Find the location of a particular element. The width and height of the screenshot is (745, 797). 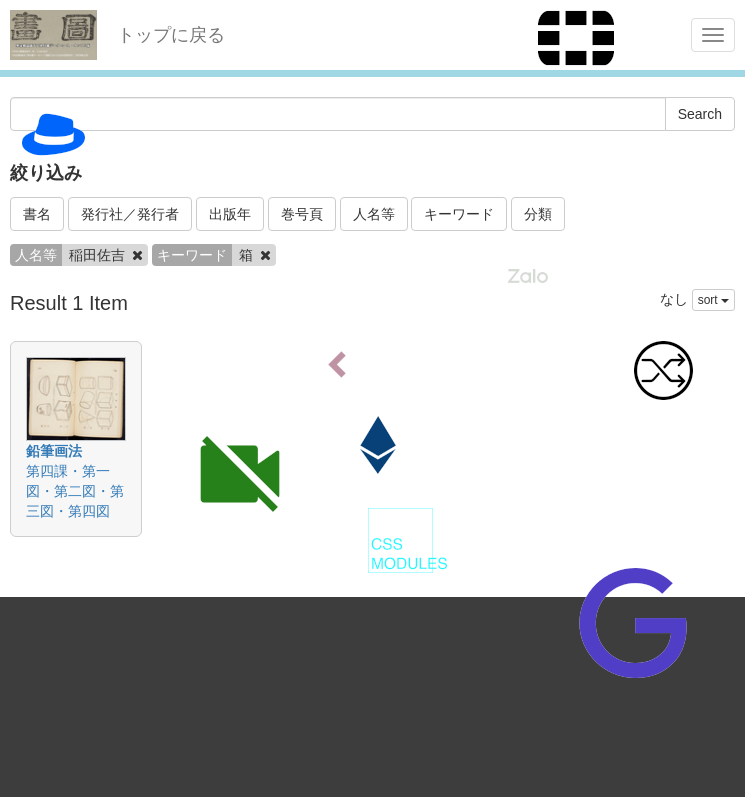

ethereum cryptocurrency logo is located at coordinates (378, 445).